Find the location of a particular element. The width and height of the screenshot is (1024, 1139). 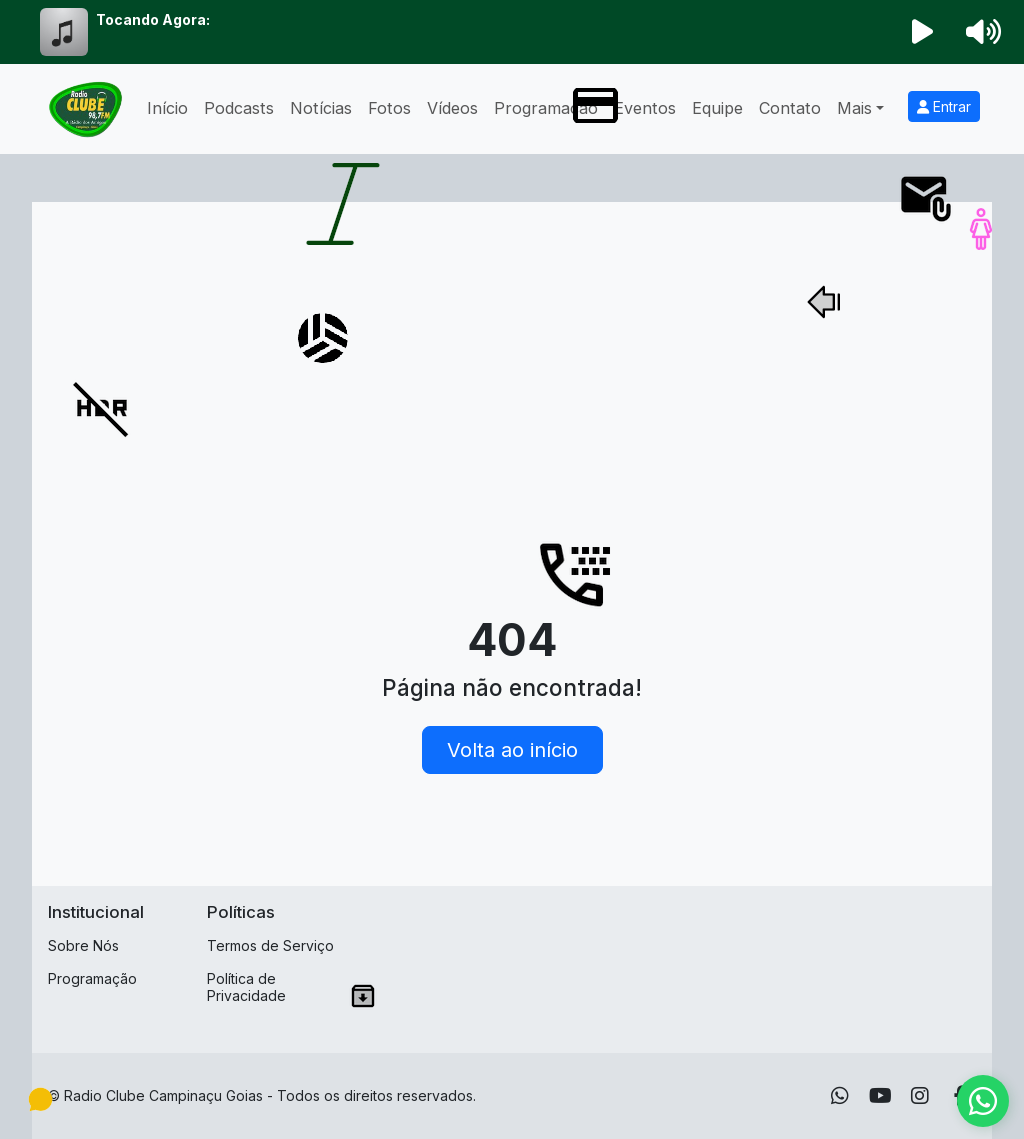

archive selected items is located at coordinates (363, 996).